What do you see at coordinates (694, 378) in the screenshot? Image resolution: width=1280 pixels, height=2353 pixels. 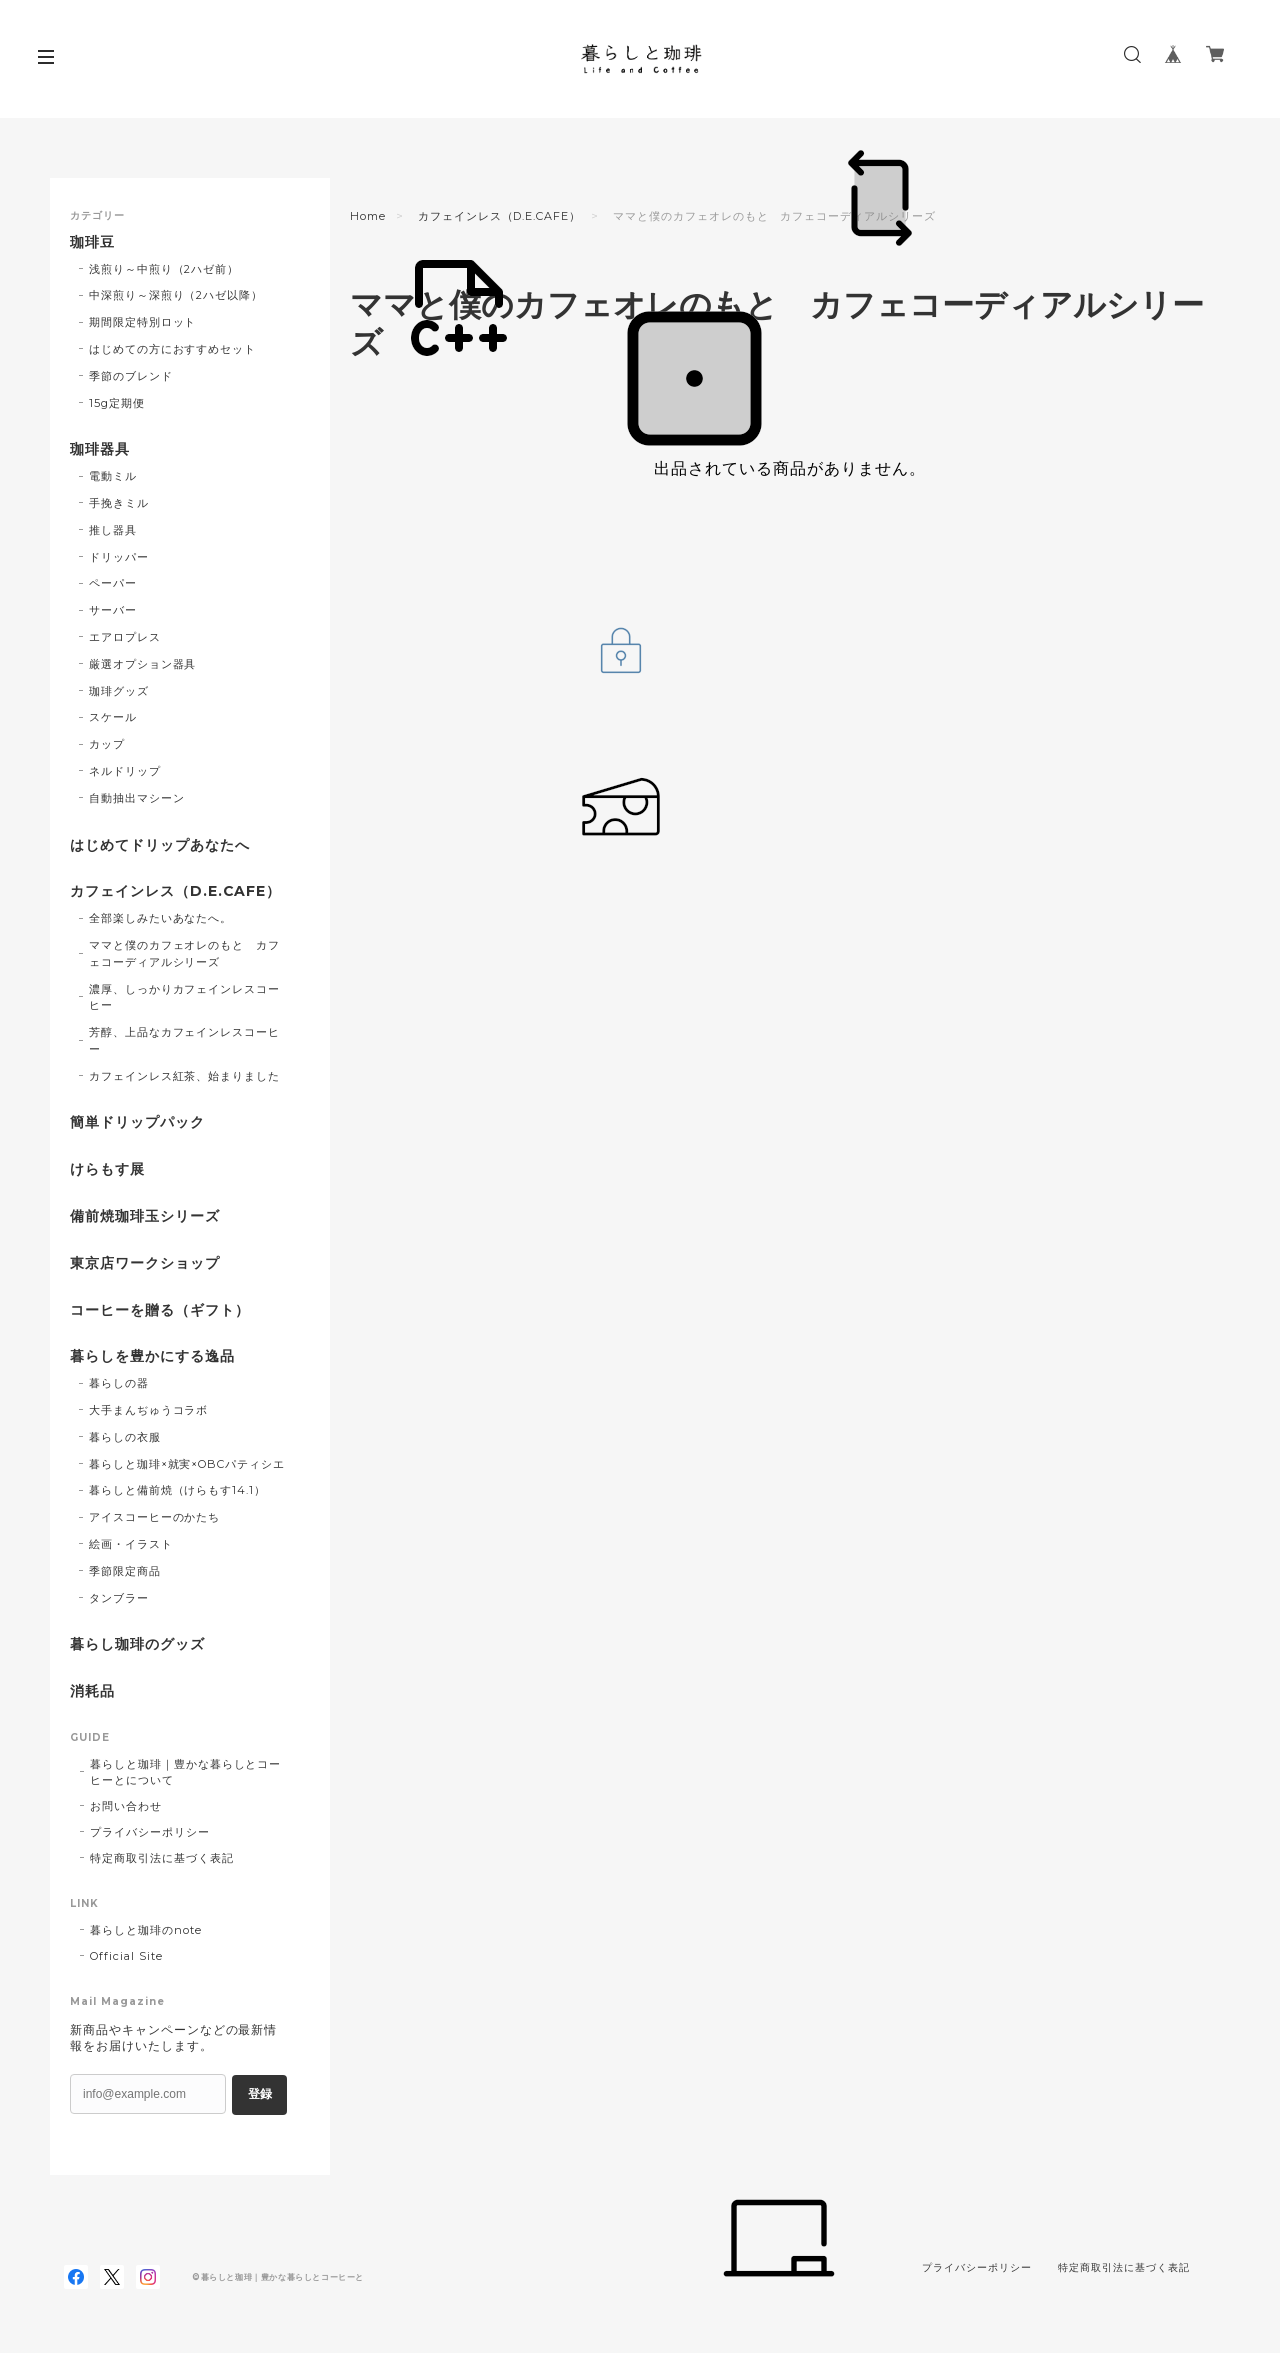 I see `roll the dice or generate a random result` at bounding box center [694, 378].